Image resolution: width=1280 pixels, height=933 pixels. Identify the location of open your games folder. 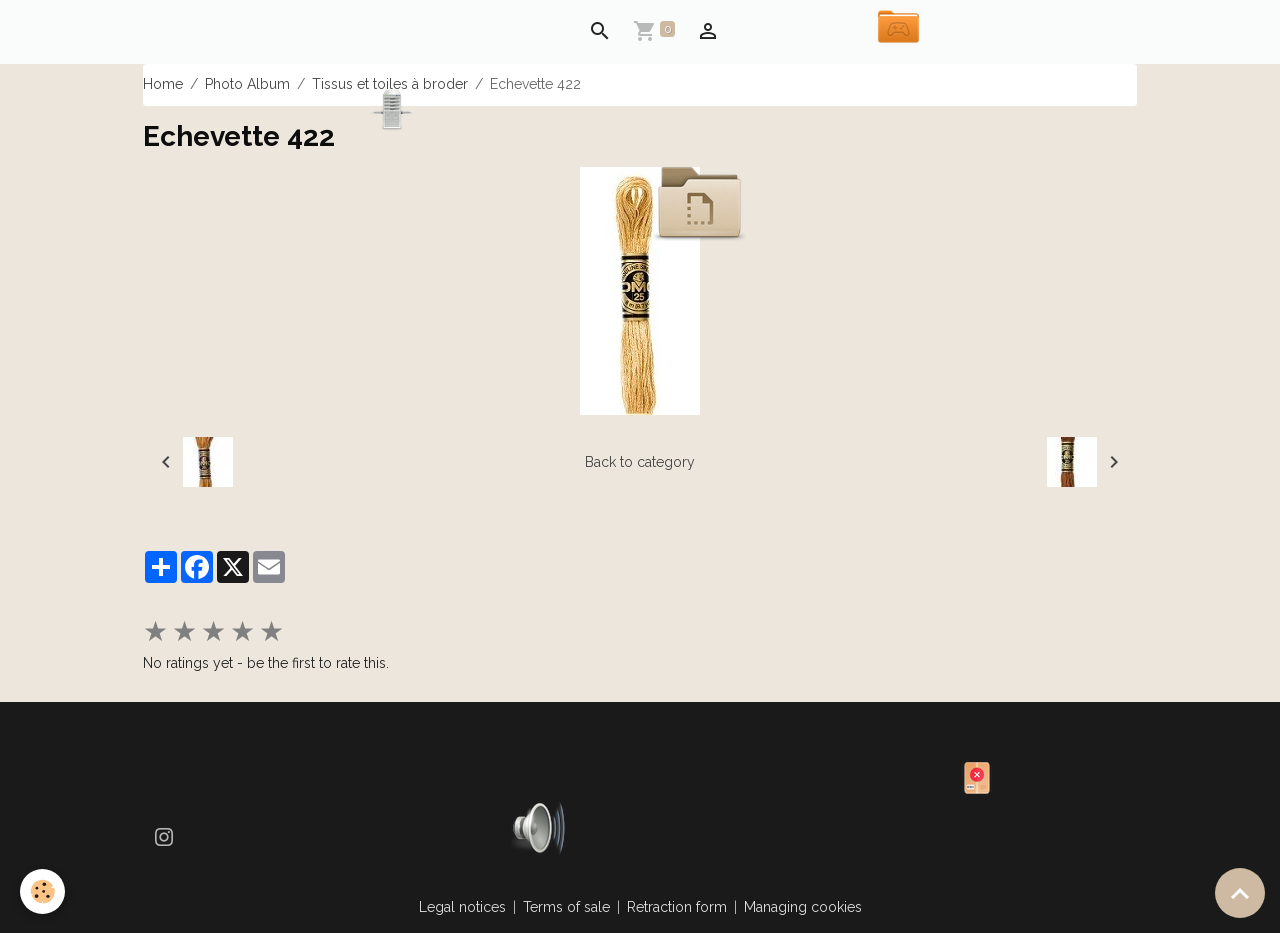
(898, 26).